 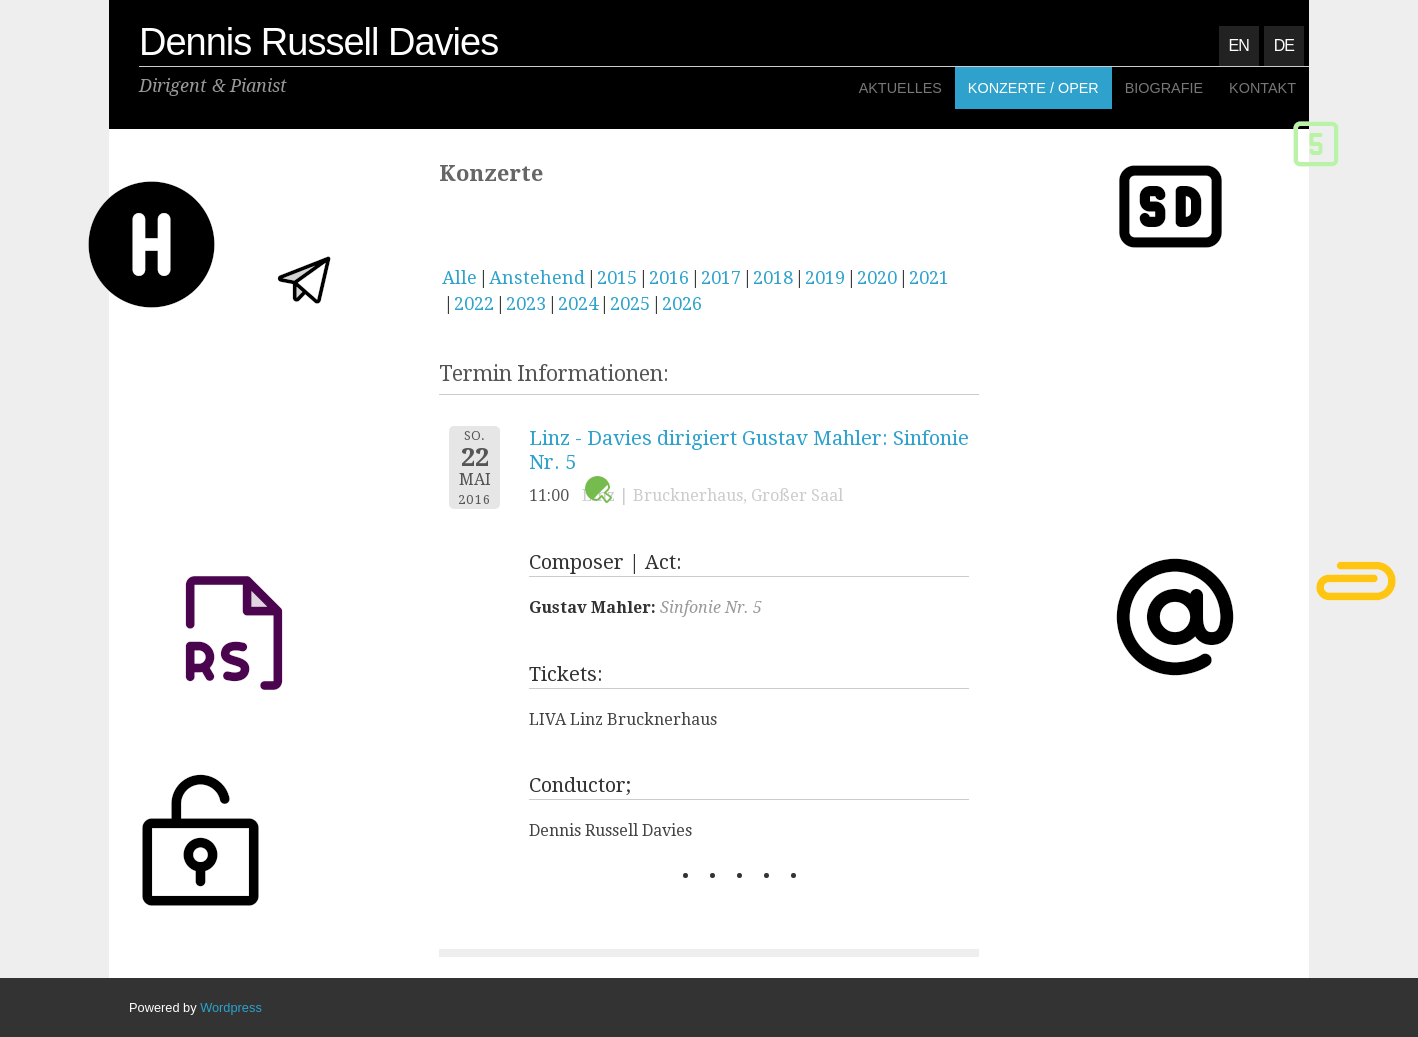 I want to click on attach a file to your message, so click(x=1356, y=581).